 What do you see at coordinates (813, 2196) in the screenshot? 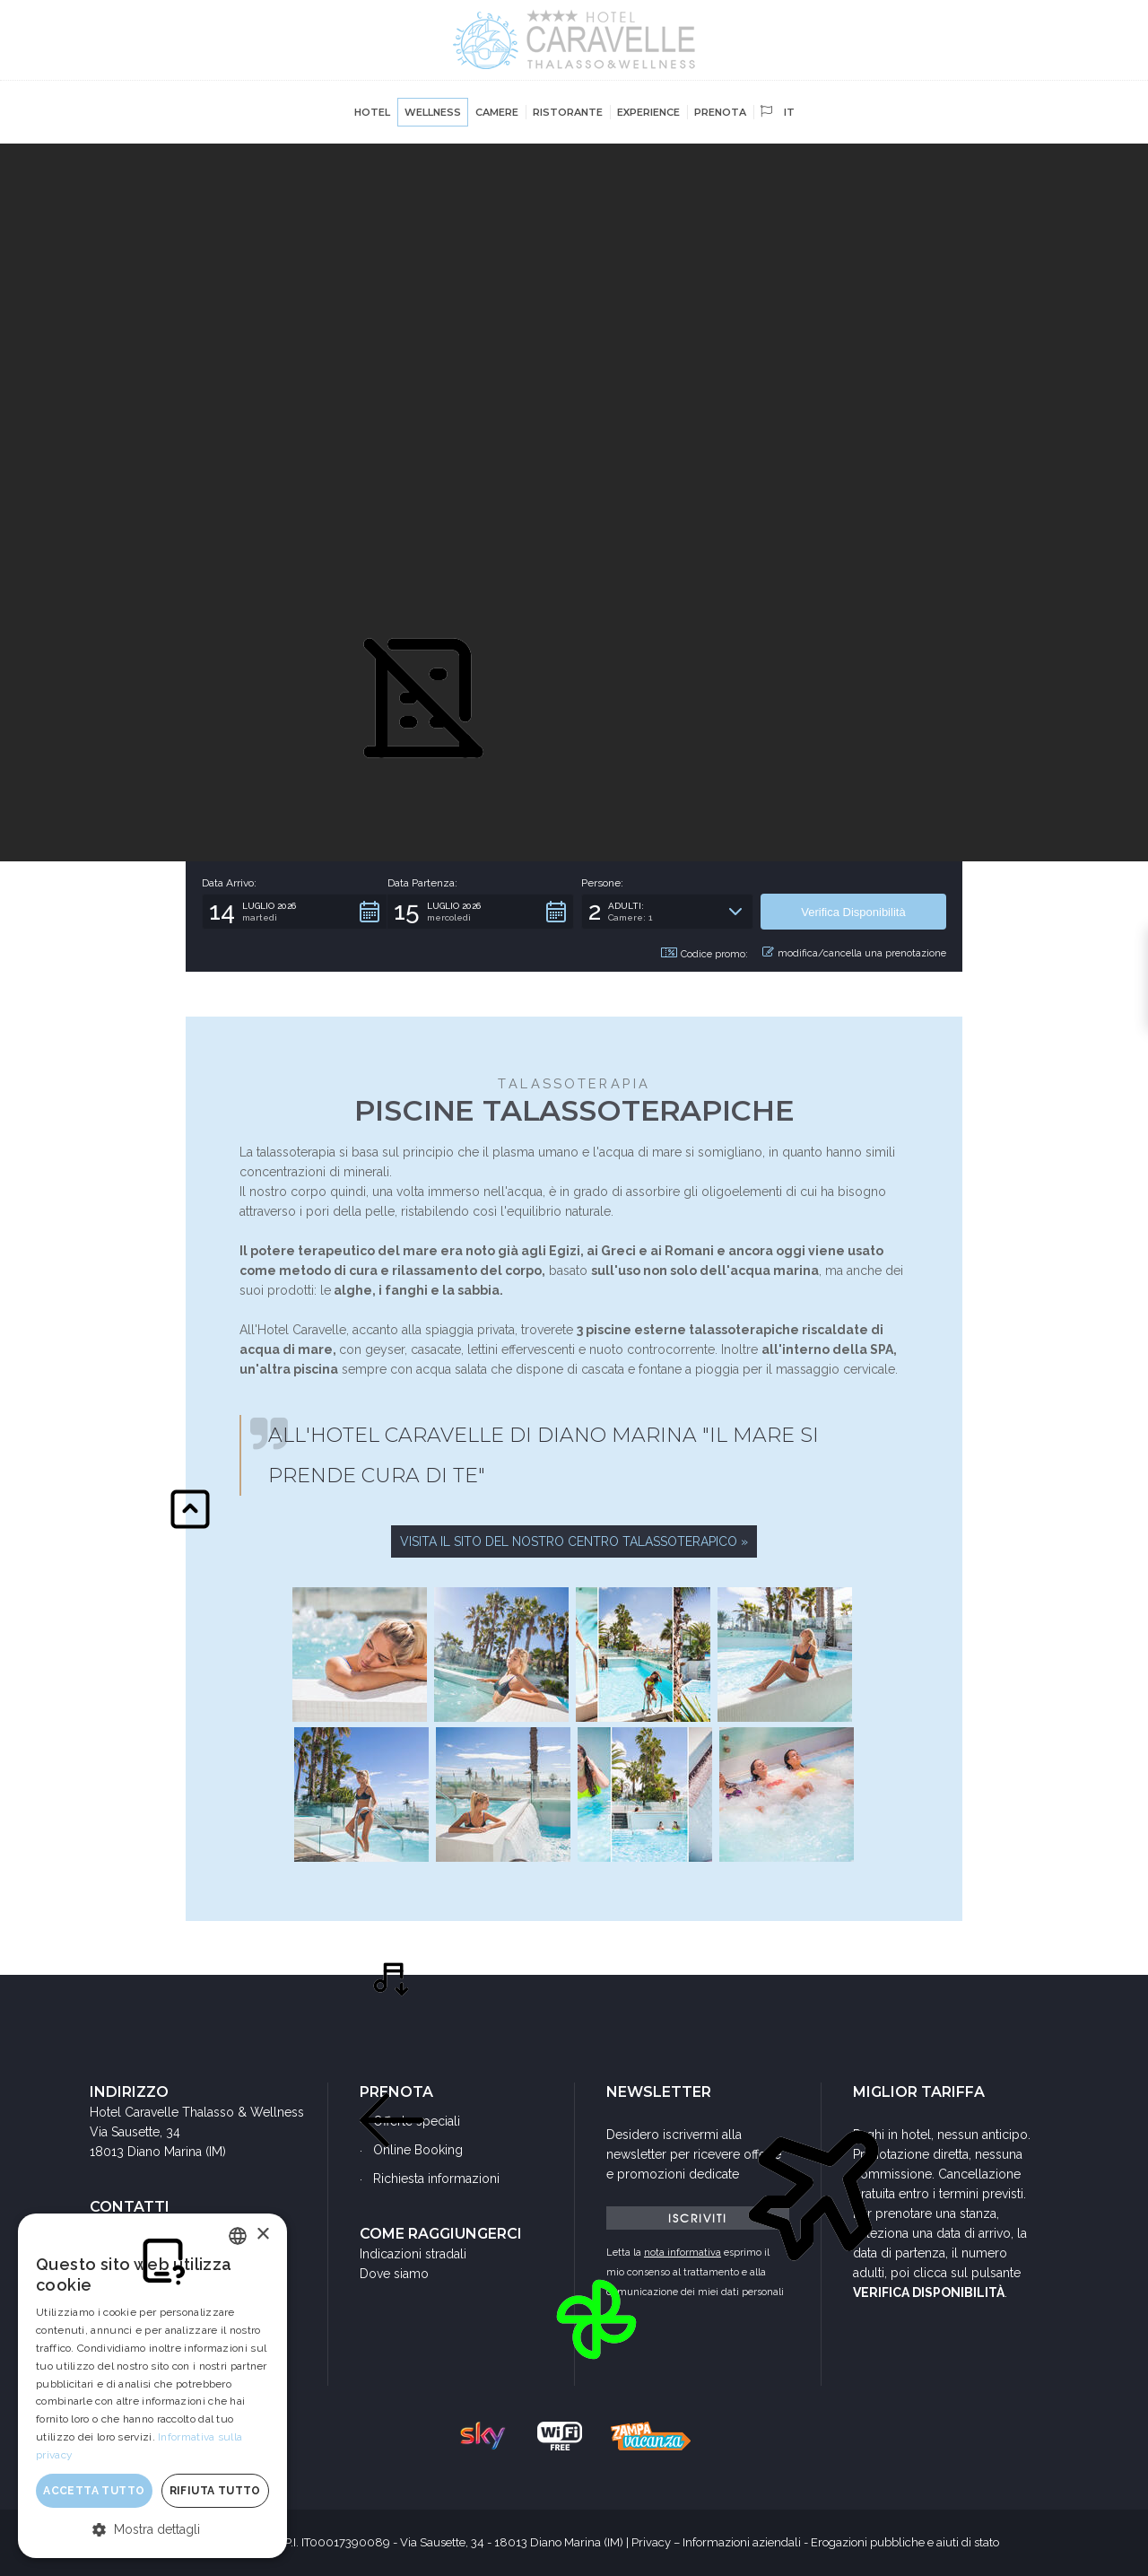
I see `access travel or flight booking` at bounding box center [813, 2196].